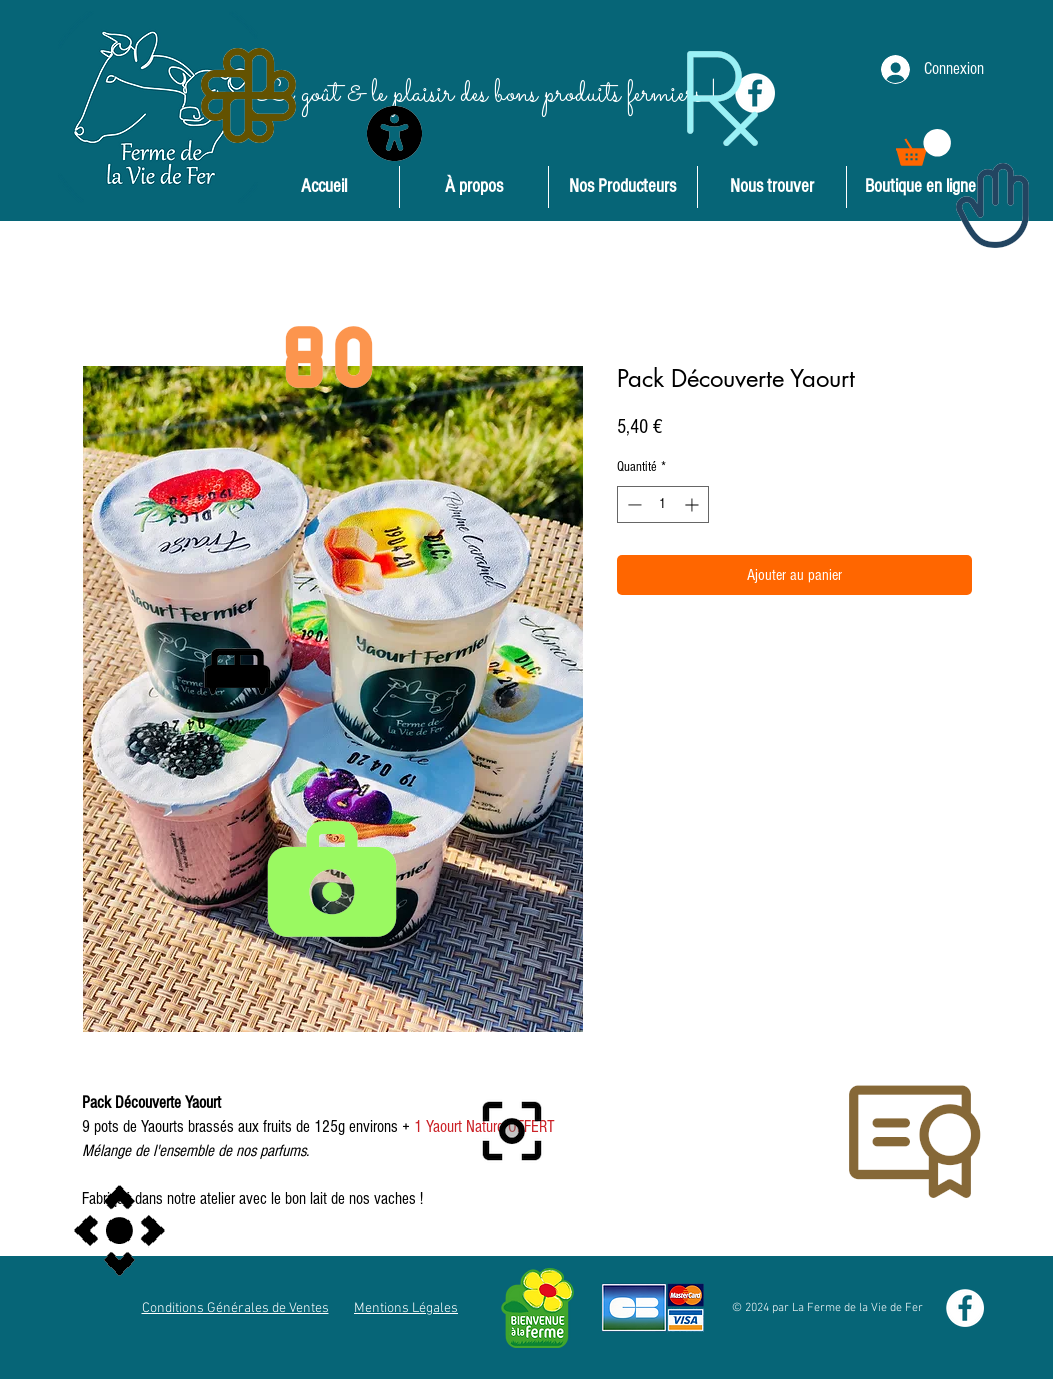 This screenshot has height=1379, width=1053. I want to click on stop or pause an action, so click(995, 205).